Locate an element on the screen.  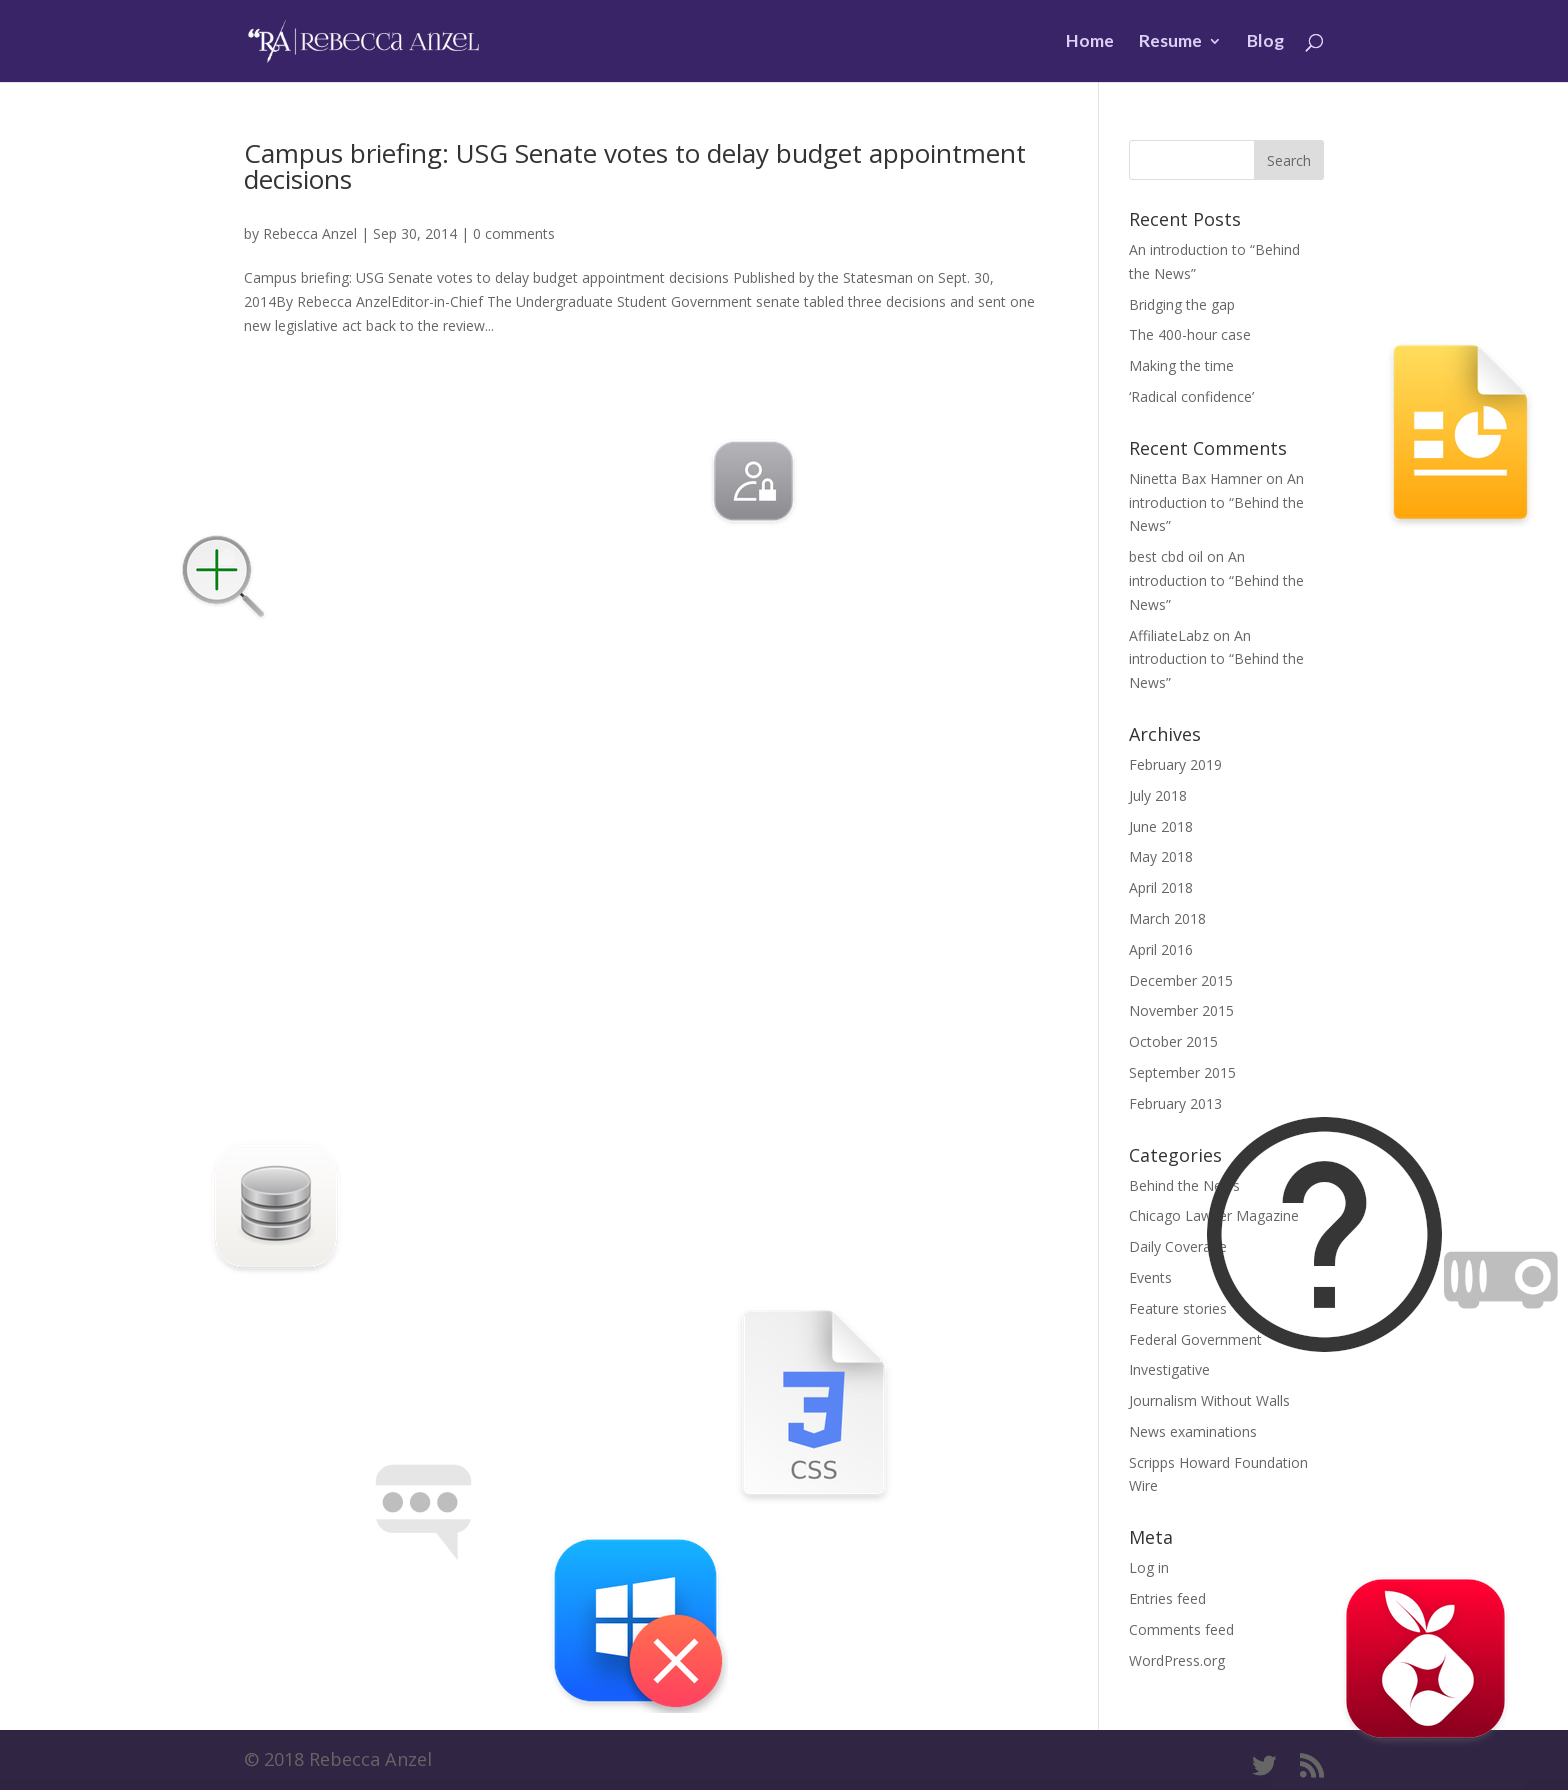
open sqlitebrowser database application is located at coordinates (276, 1206).